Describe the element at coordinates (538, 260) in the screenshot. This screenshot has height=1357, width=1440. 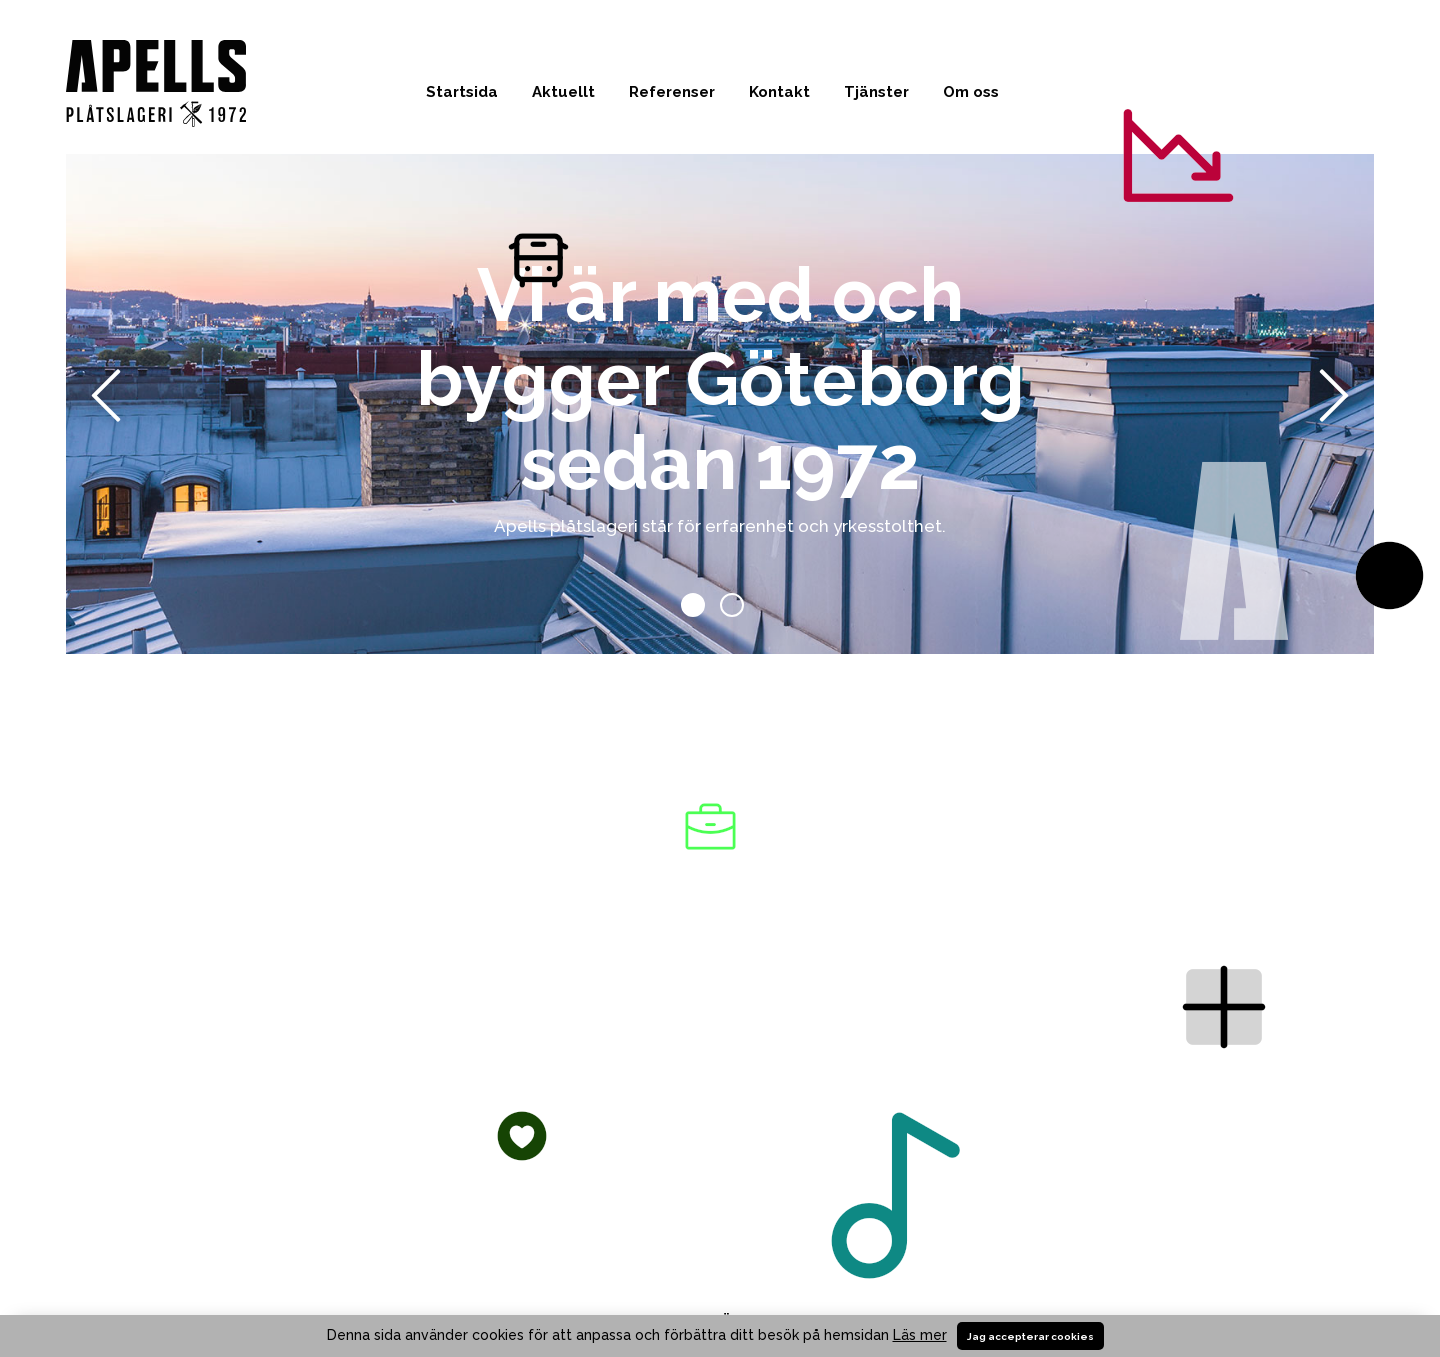
I see `view bus or public transit options` at that location.